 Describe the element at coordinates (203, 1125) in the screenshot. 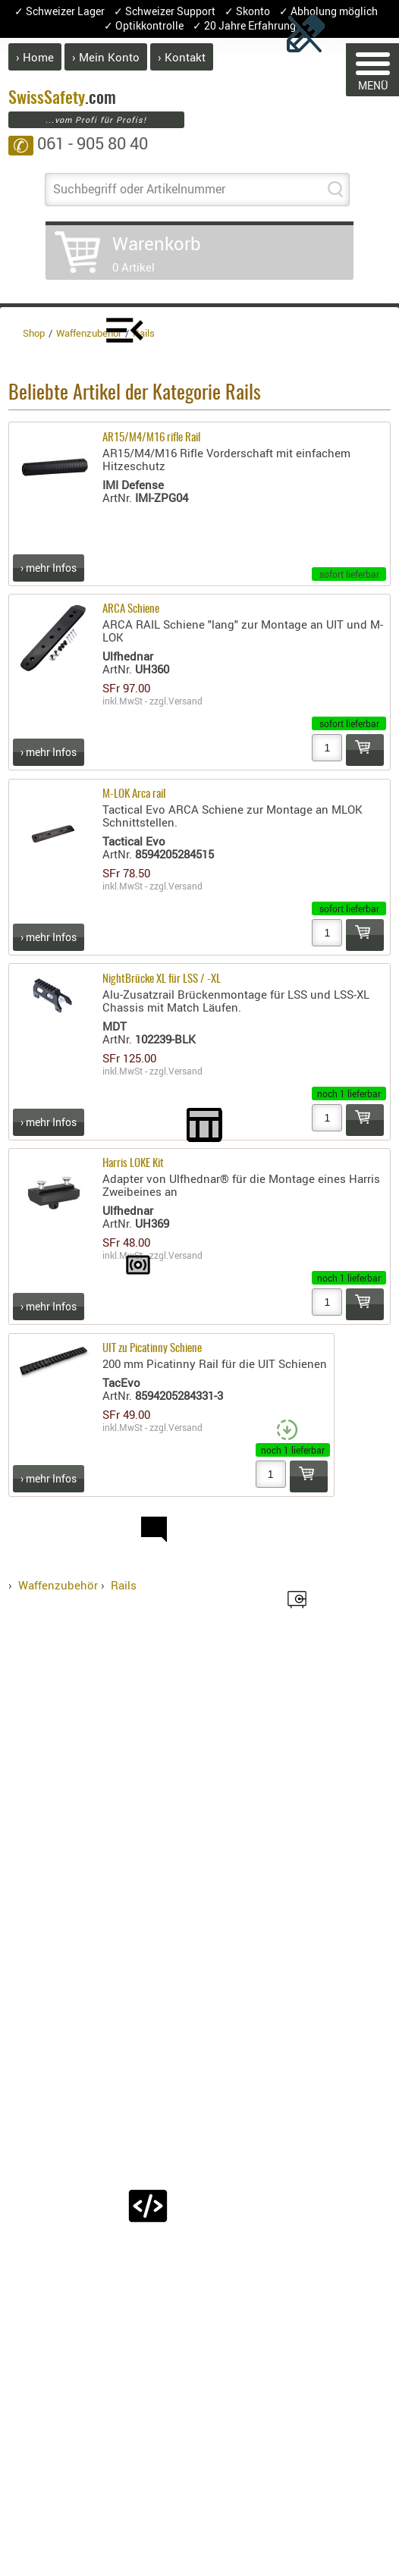

I see `view data in table format` at that location.